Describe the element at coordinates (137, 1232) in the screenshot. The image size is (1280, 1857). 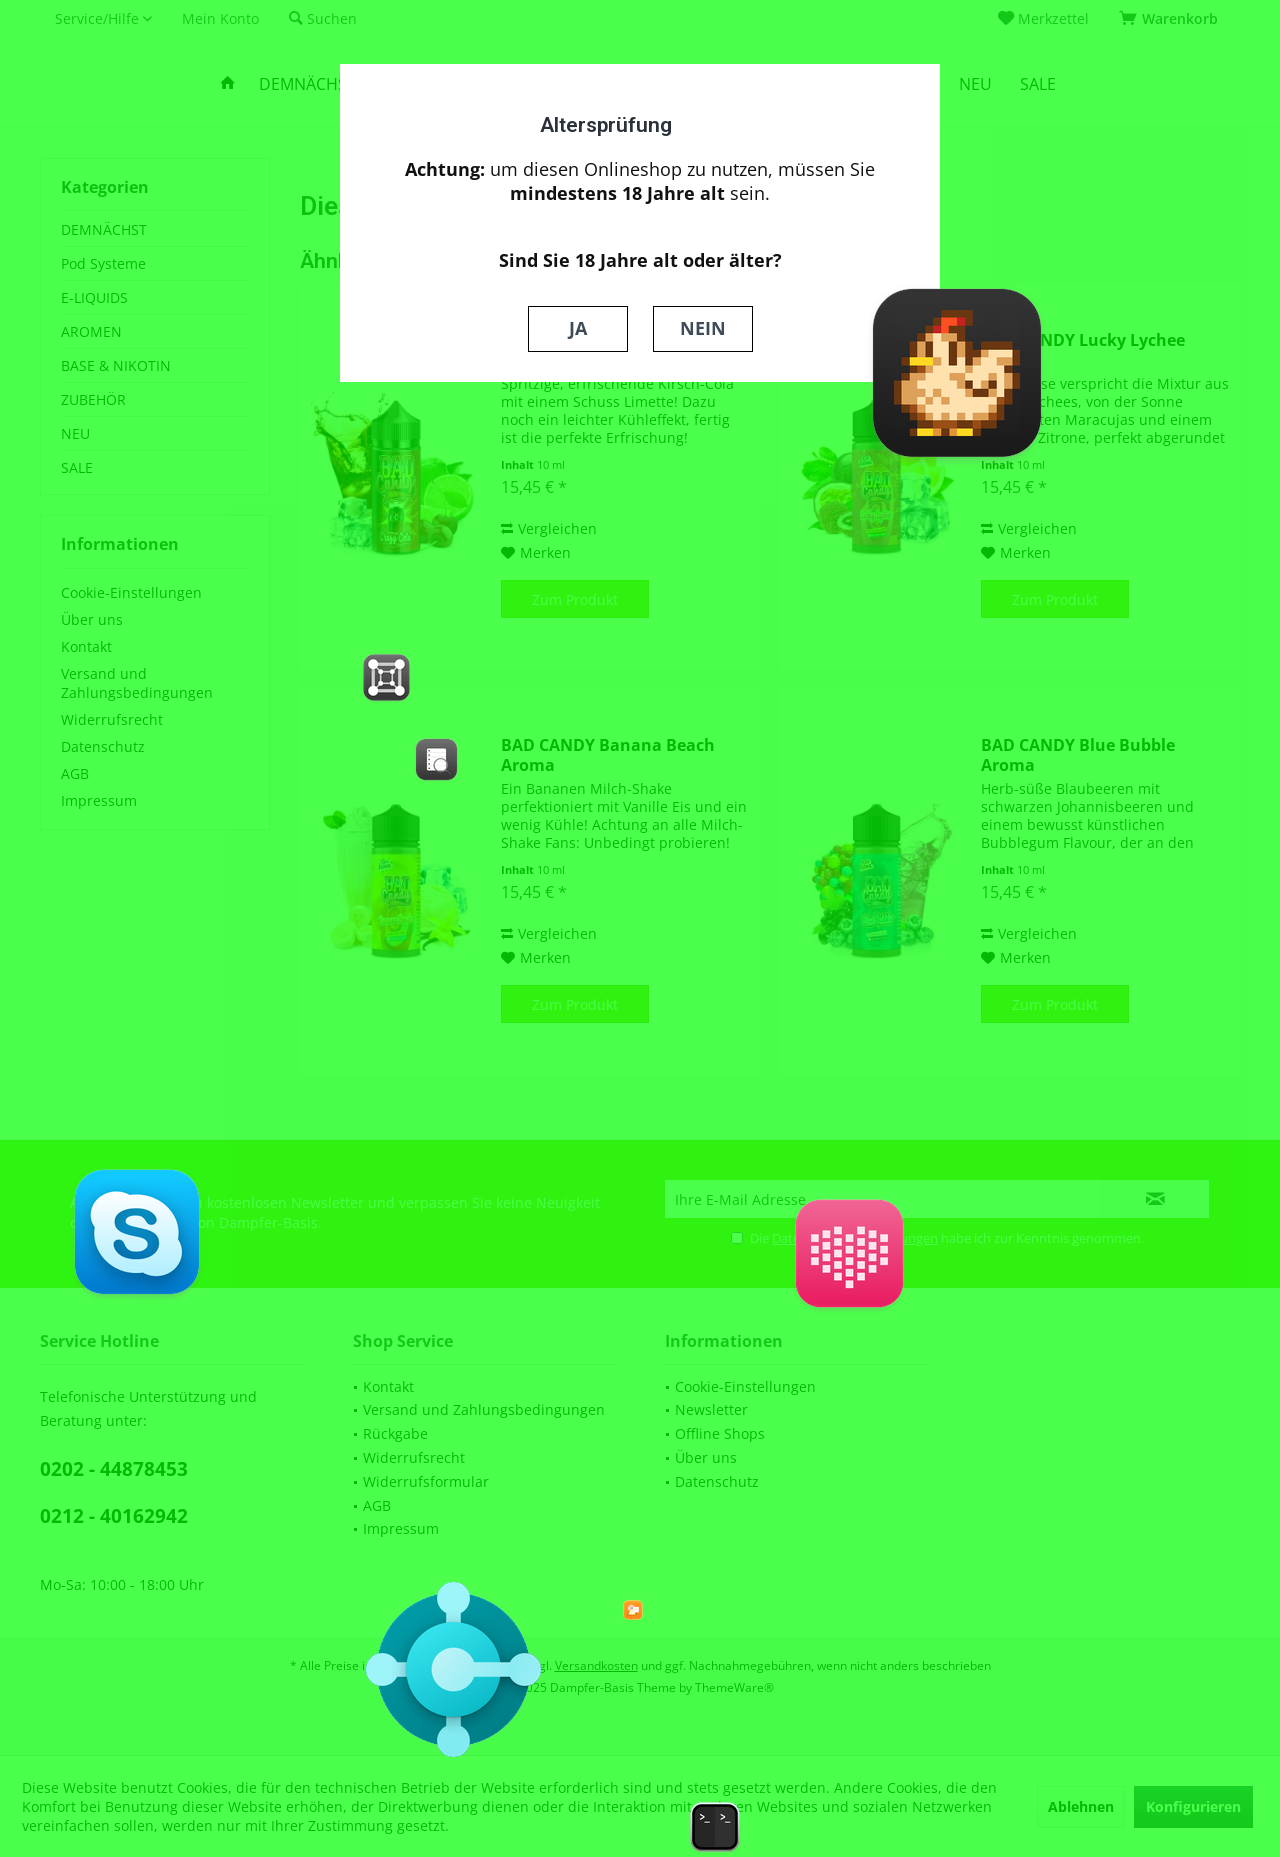
I see `open Skype app` at that location.